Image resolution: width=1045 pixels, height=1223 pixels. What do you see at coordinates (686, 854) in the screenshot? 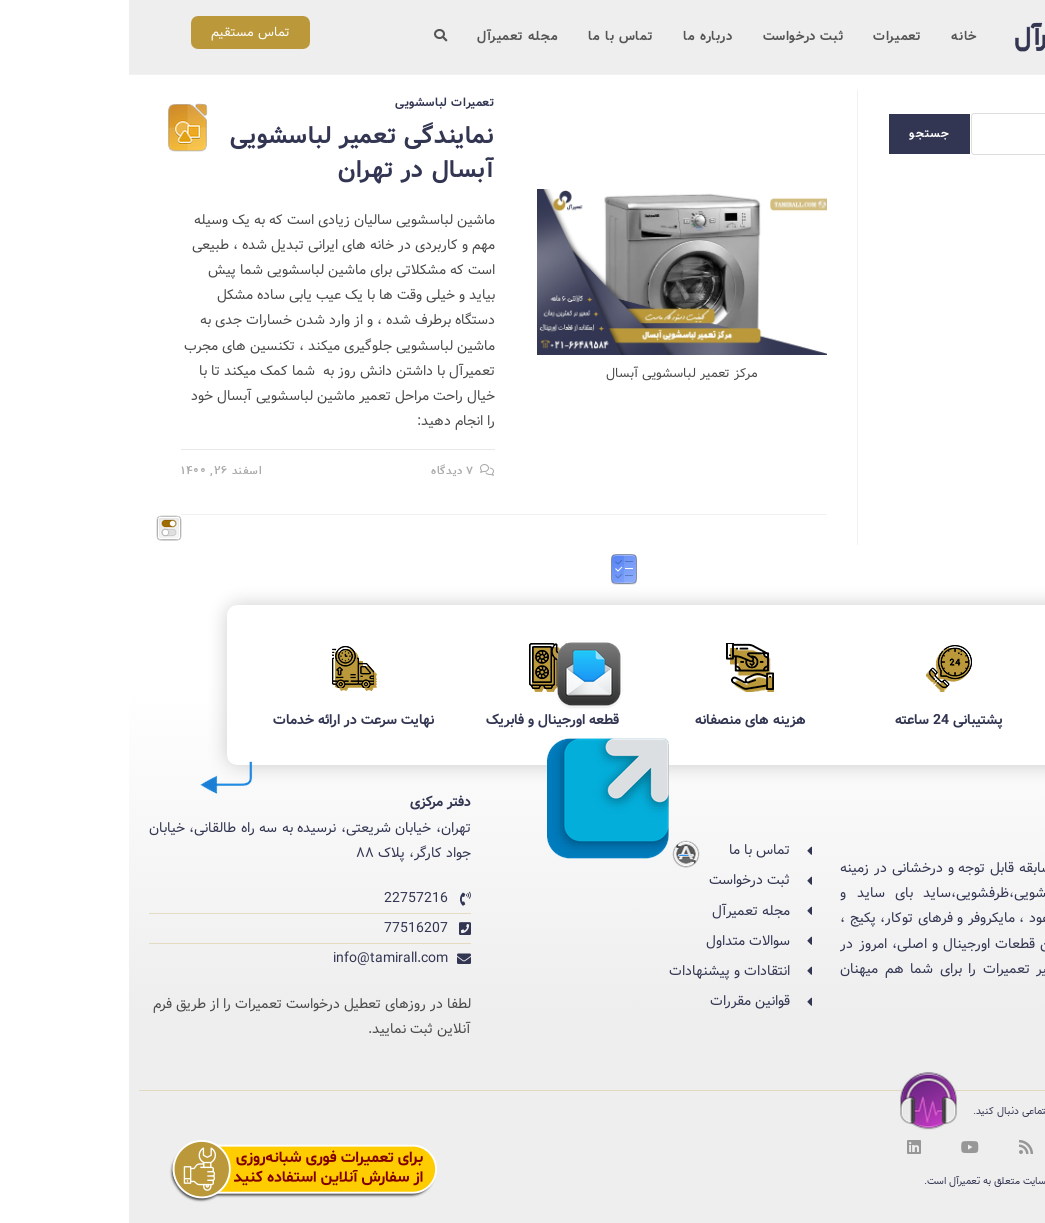
I see `open the software updater application` at bounding box center [686, 854].